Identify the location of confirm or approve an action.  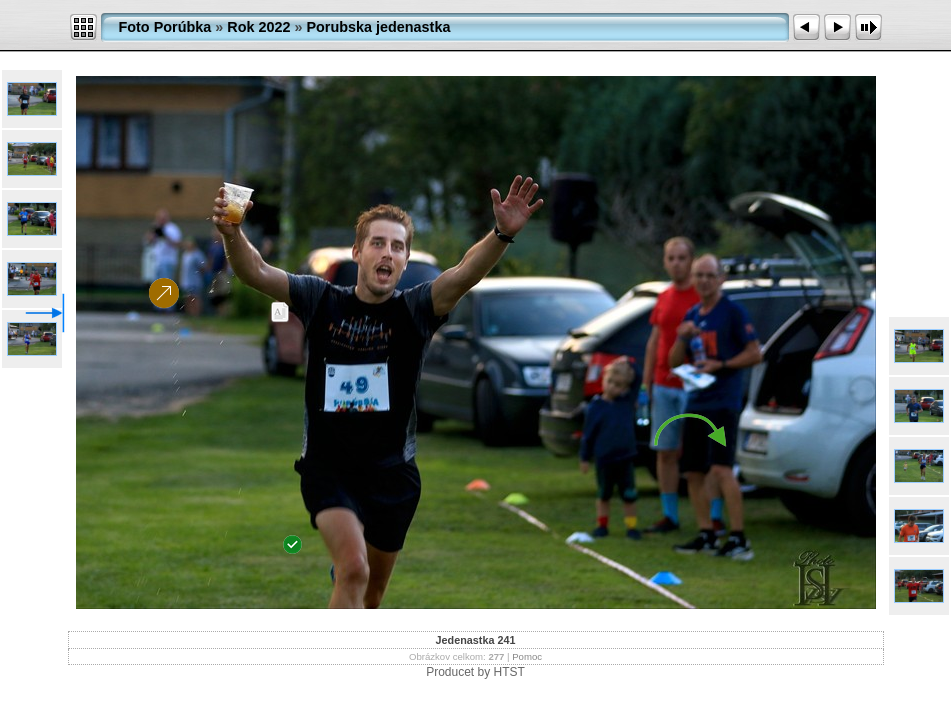
(292, 544).